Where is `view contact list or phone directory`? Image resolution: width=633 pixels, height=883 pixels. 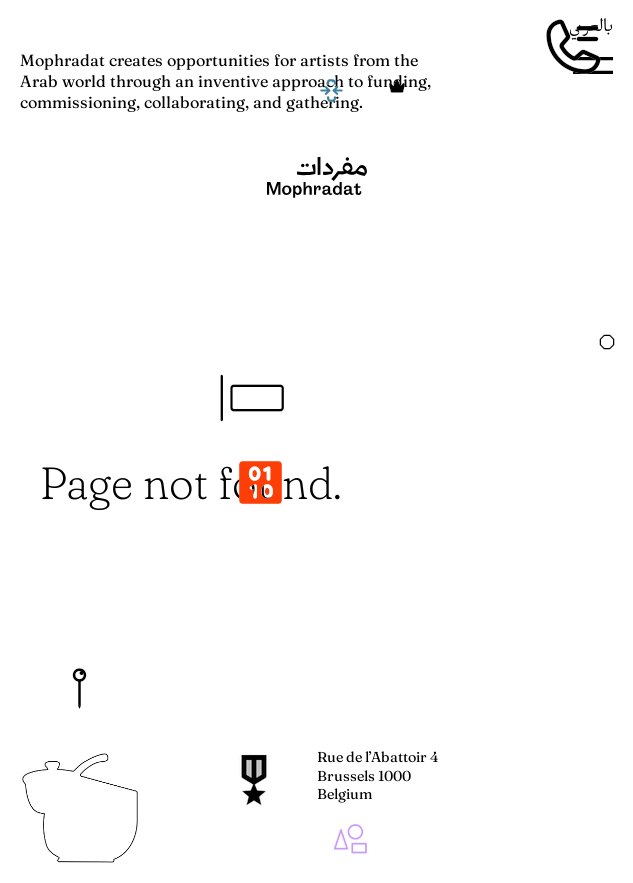 view contact list or phone directory is located at coordinates (574, 45).